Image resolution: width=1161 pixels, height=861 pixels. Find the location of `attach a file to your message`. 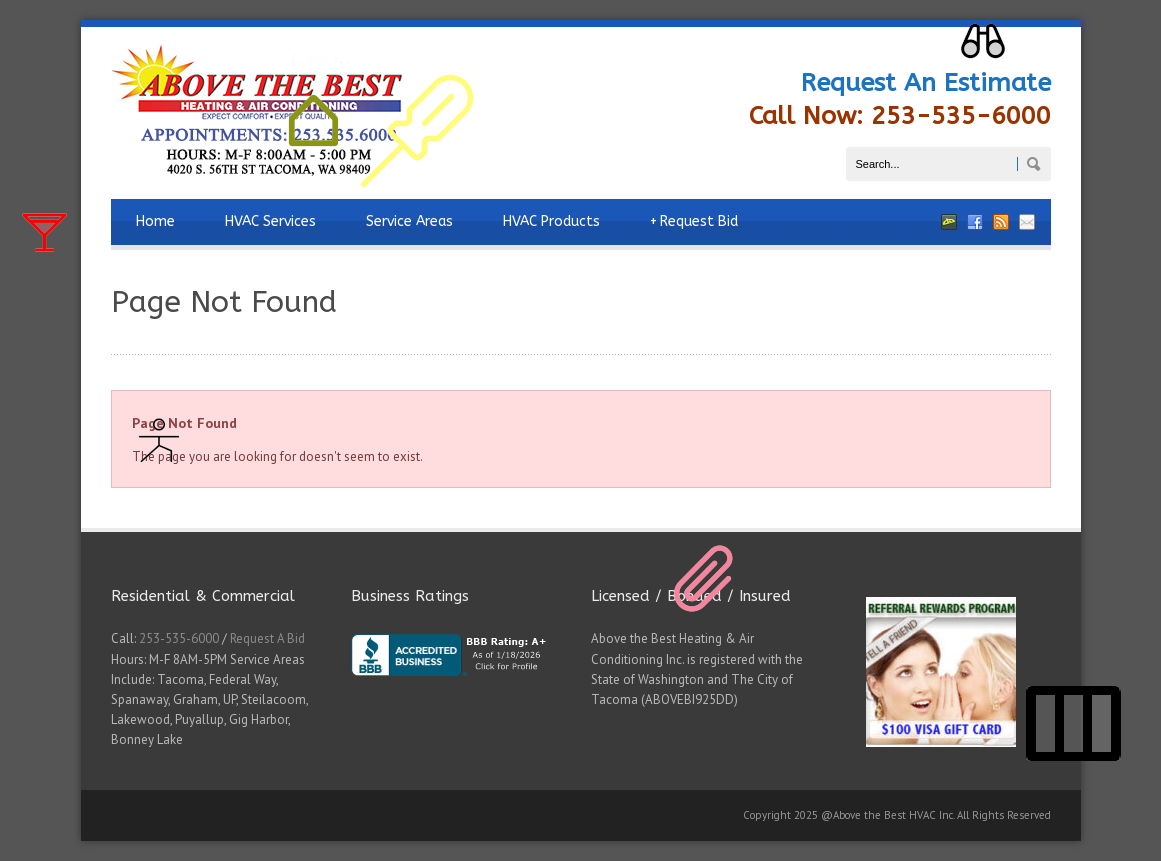

attach a file to your message is located at coordinates (704, 578).